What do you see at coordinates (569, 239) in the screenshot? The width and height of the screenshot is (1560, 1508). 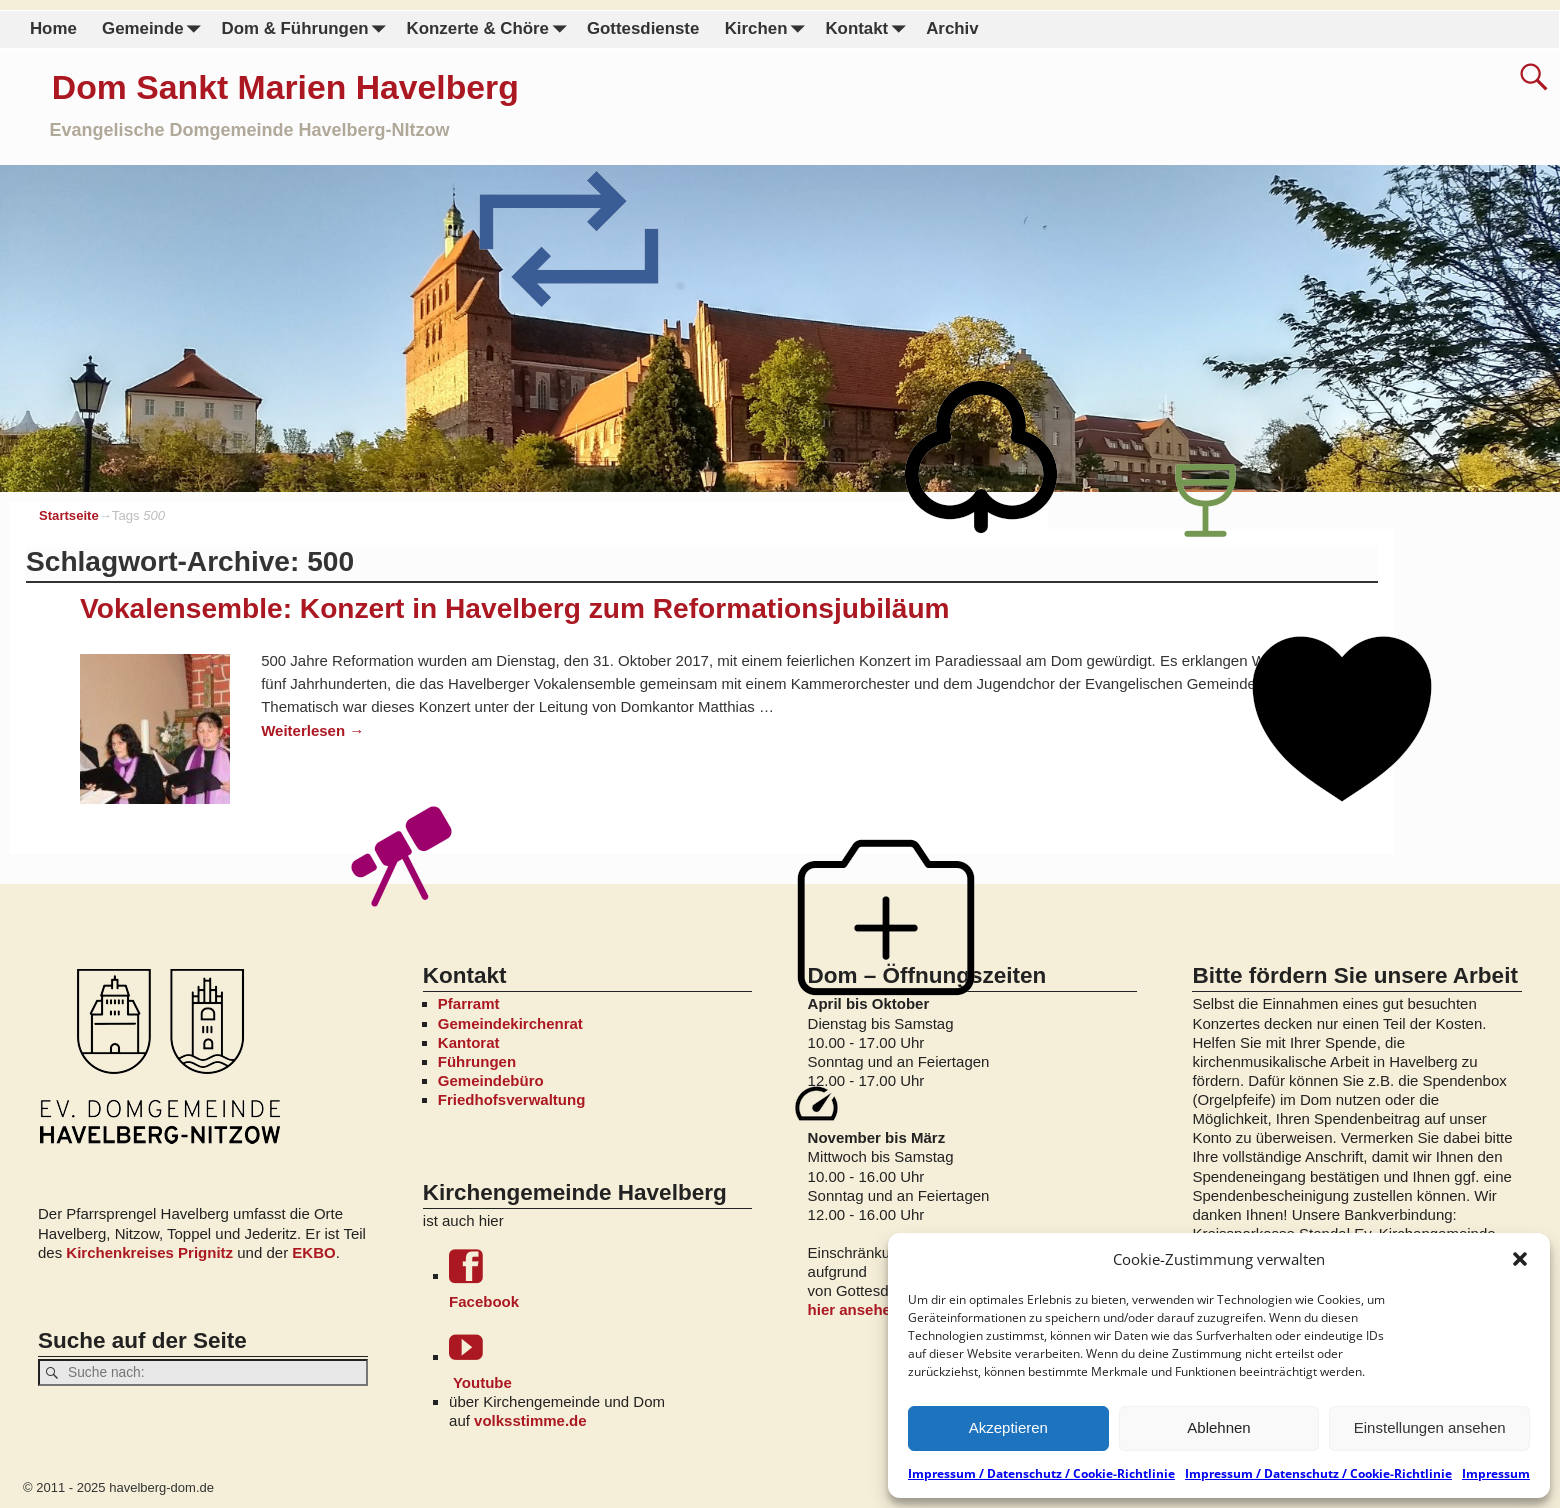 I see `enable repeat mode for media playback` at bounding box center [569, 239].